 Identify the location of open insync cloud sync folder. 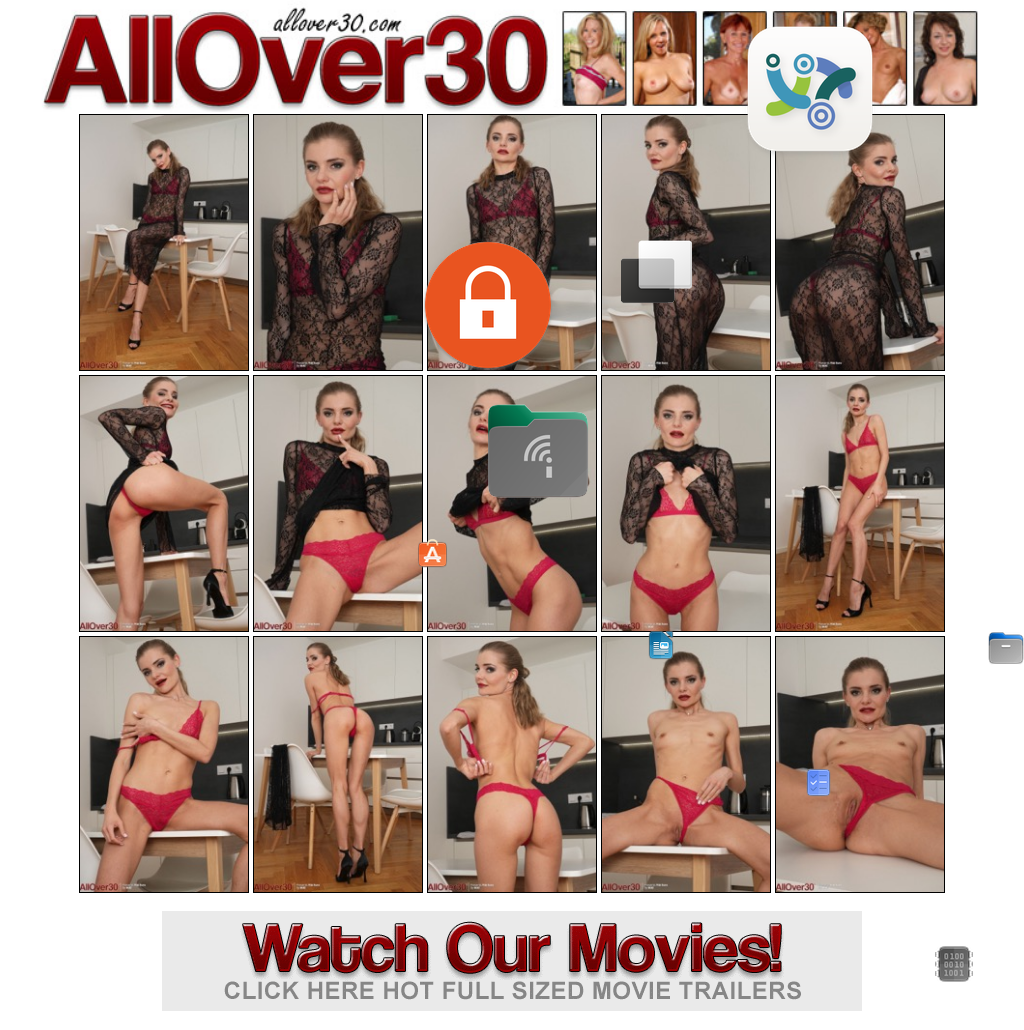
(538, 451).